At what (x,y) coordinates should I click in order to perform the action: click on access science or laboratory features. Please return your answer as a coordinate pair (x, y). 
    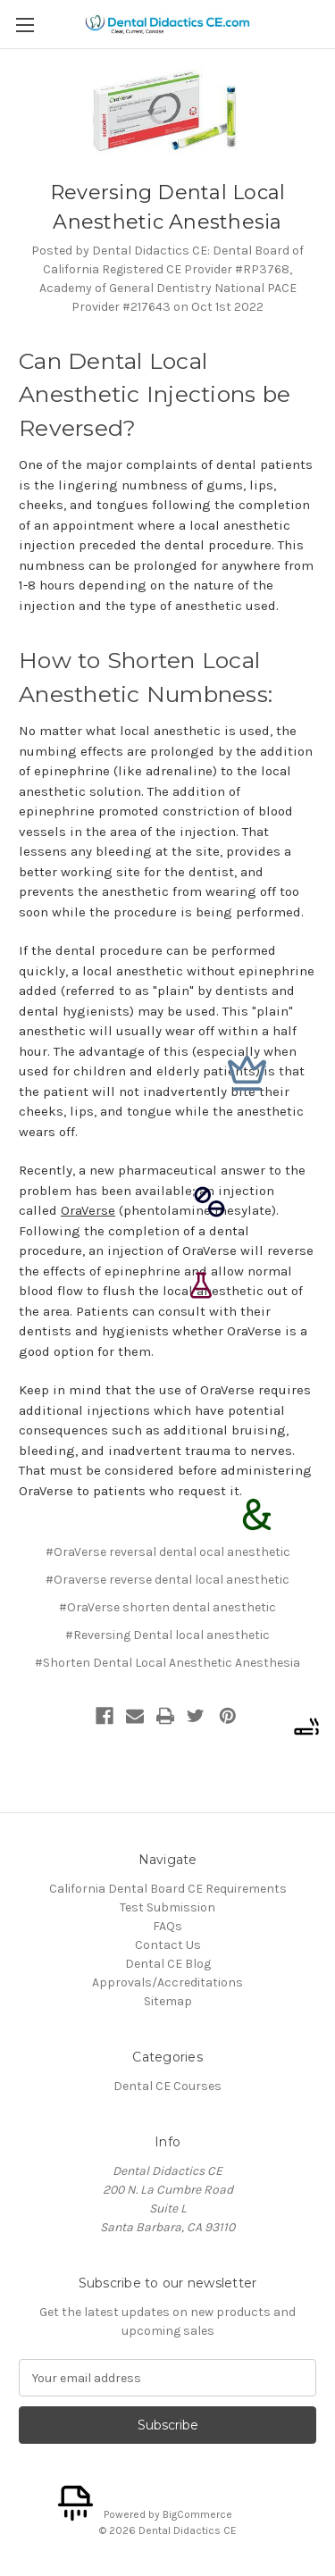
    Looking at the image, I should click on (201, 1285).